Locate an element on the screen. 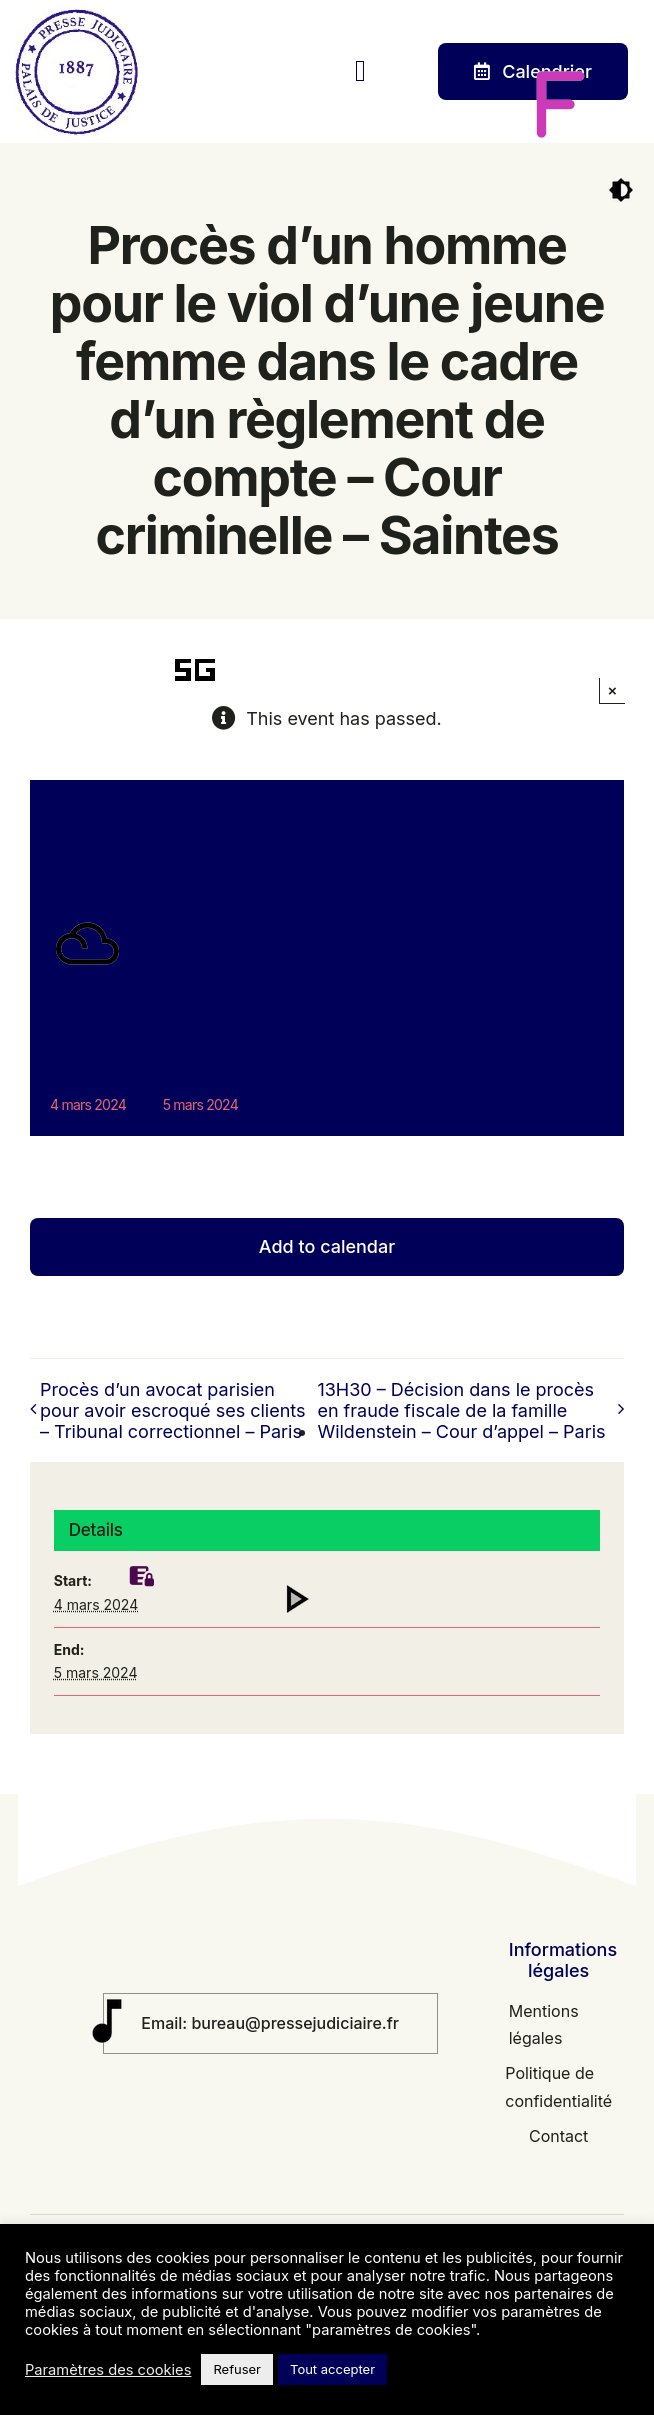  lock a specific row in a spreadsheet or table is located at coordinates (140, 1575).